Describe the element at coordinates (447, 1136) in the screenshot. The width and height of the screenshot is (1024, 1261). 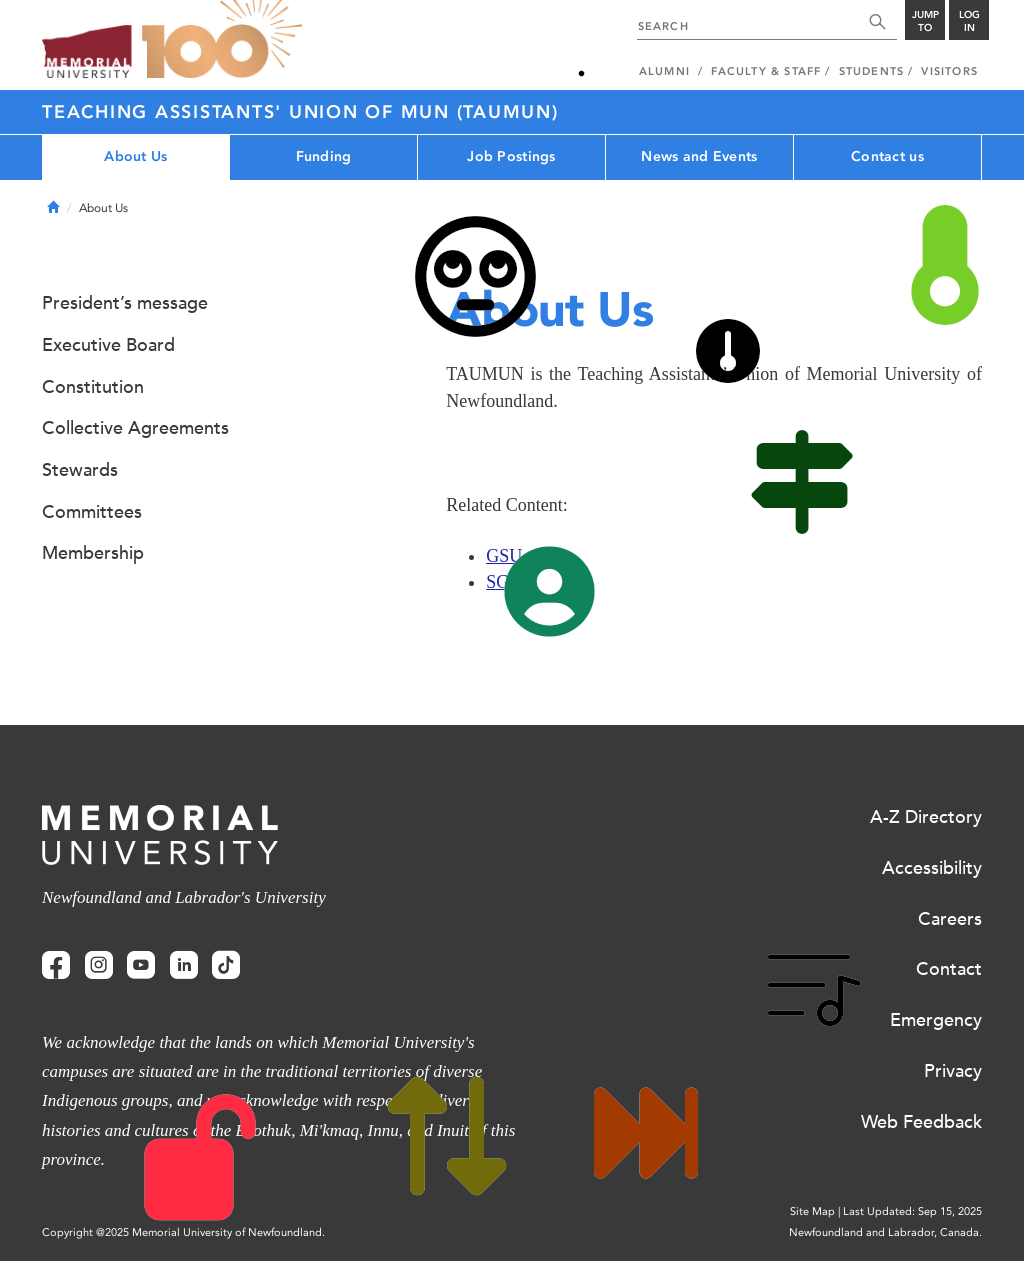
I see `adjust vertical size or height` at that location.